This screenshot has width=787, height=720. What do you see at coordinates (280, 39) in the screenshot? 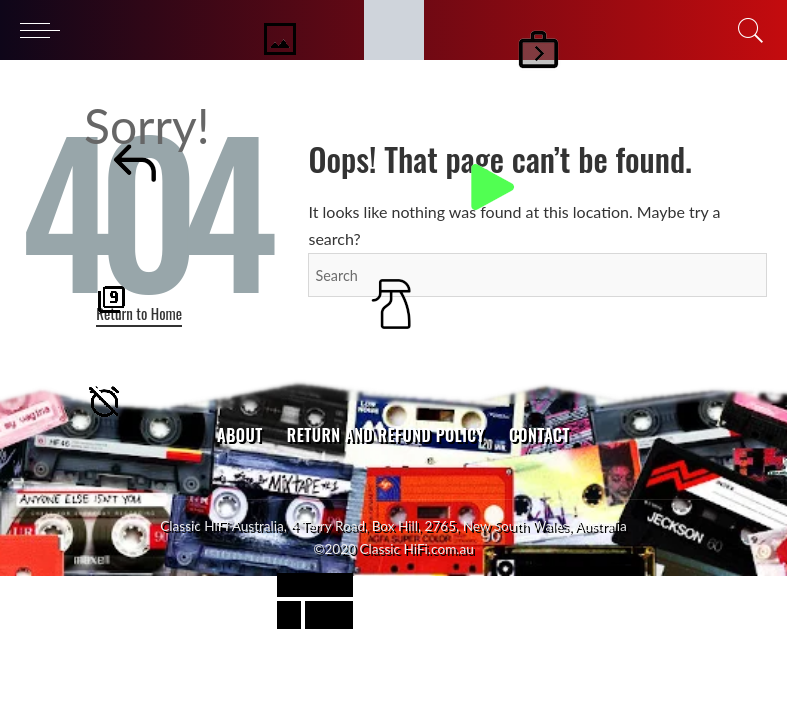
I see `view original image without cropping` at bounding box center [280, 39].